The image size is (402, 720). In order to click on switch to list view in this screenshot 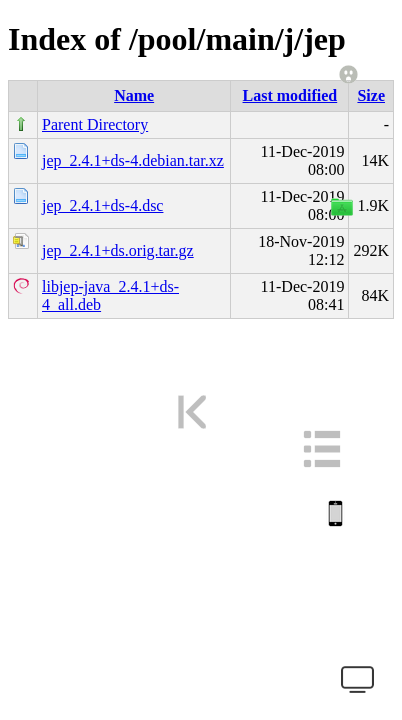, I will do `click(322, 449)`.